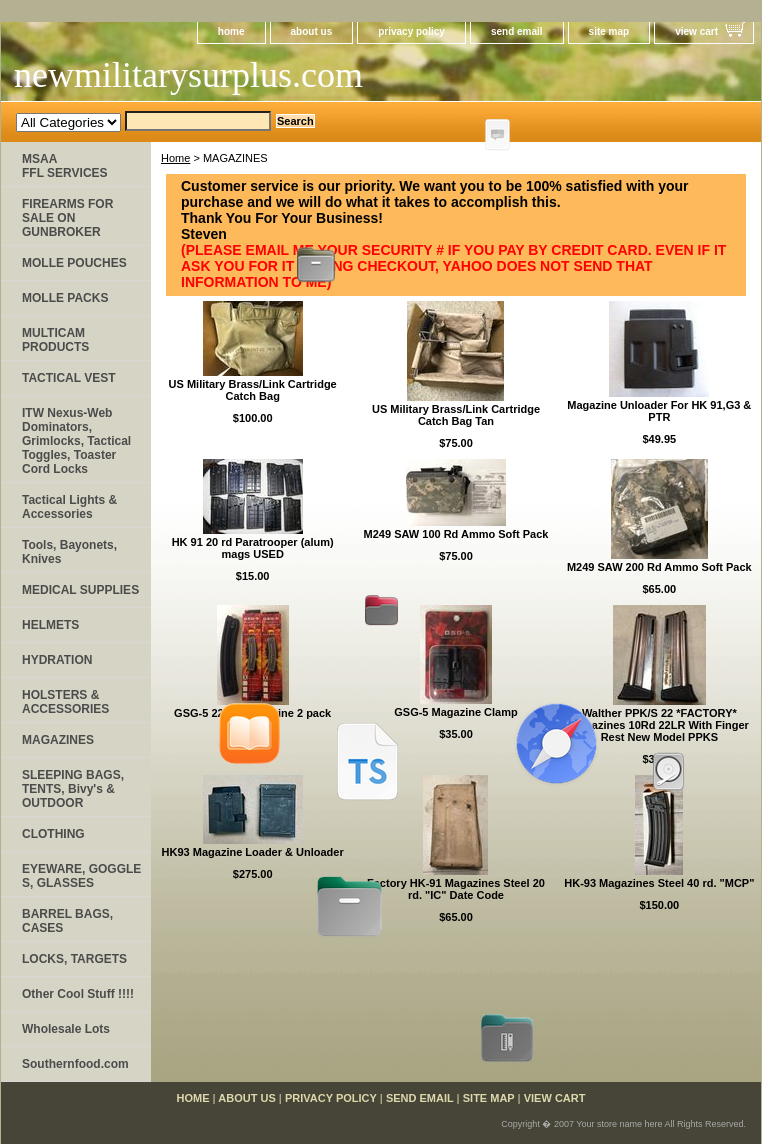 This screenshot has height=1144, width=762. I want to click on access your templates folder, so click(507, 1038).